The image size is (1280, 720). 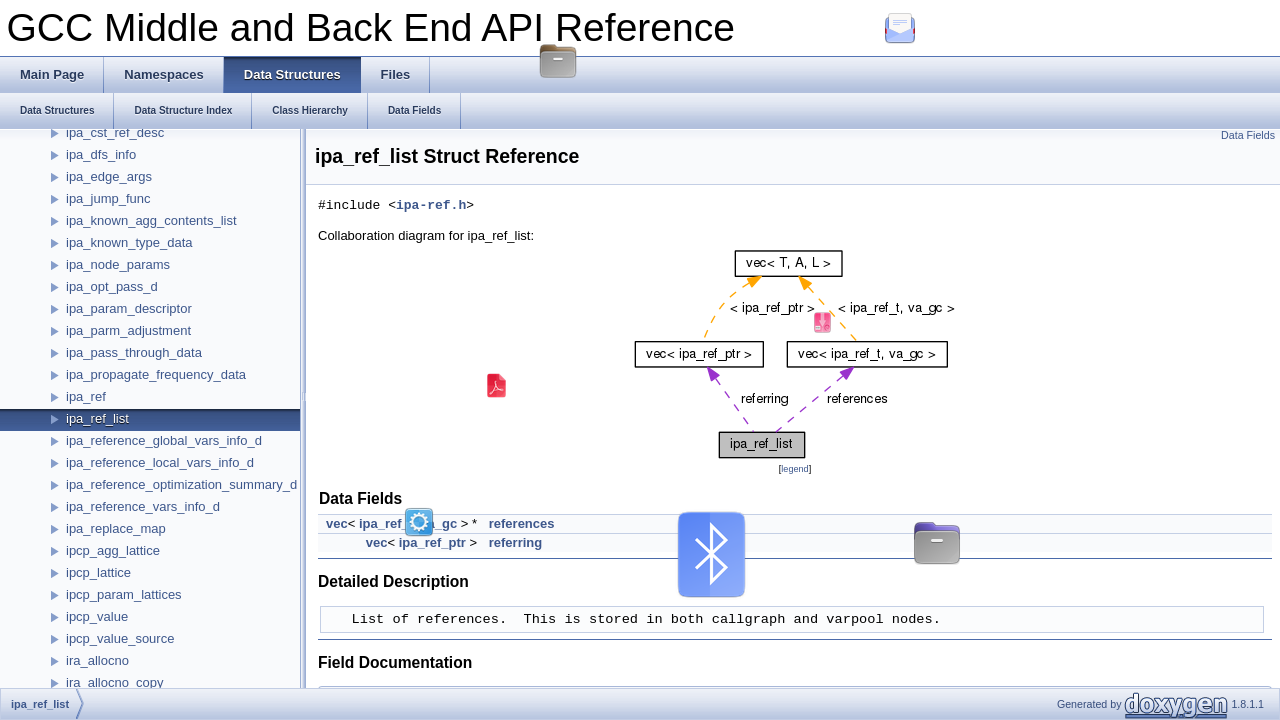 I want to click on mark email as read, so click(x=900, y=29).